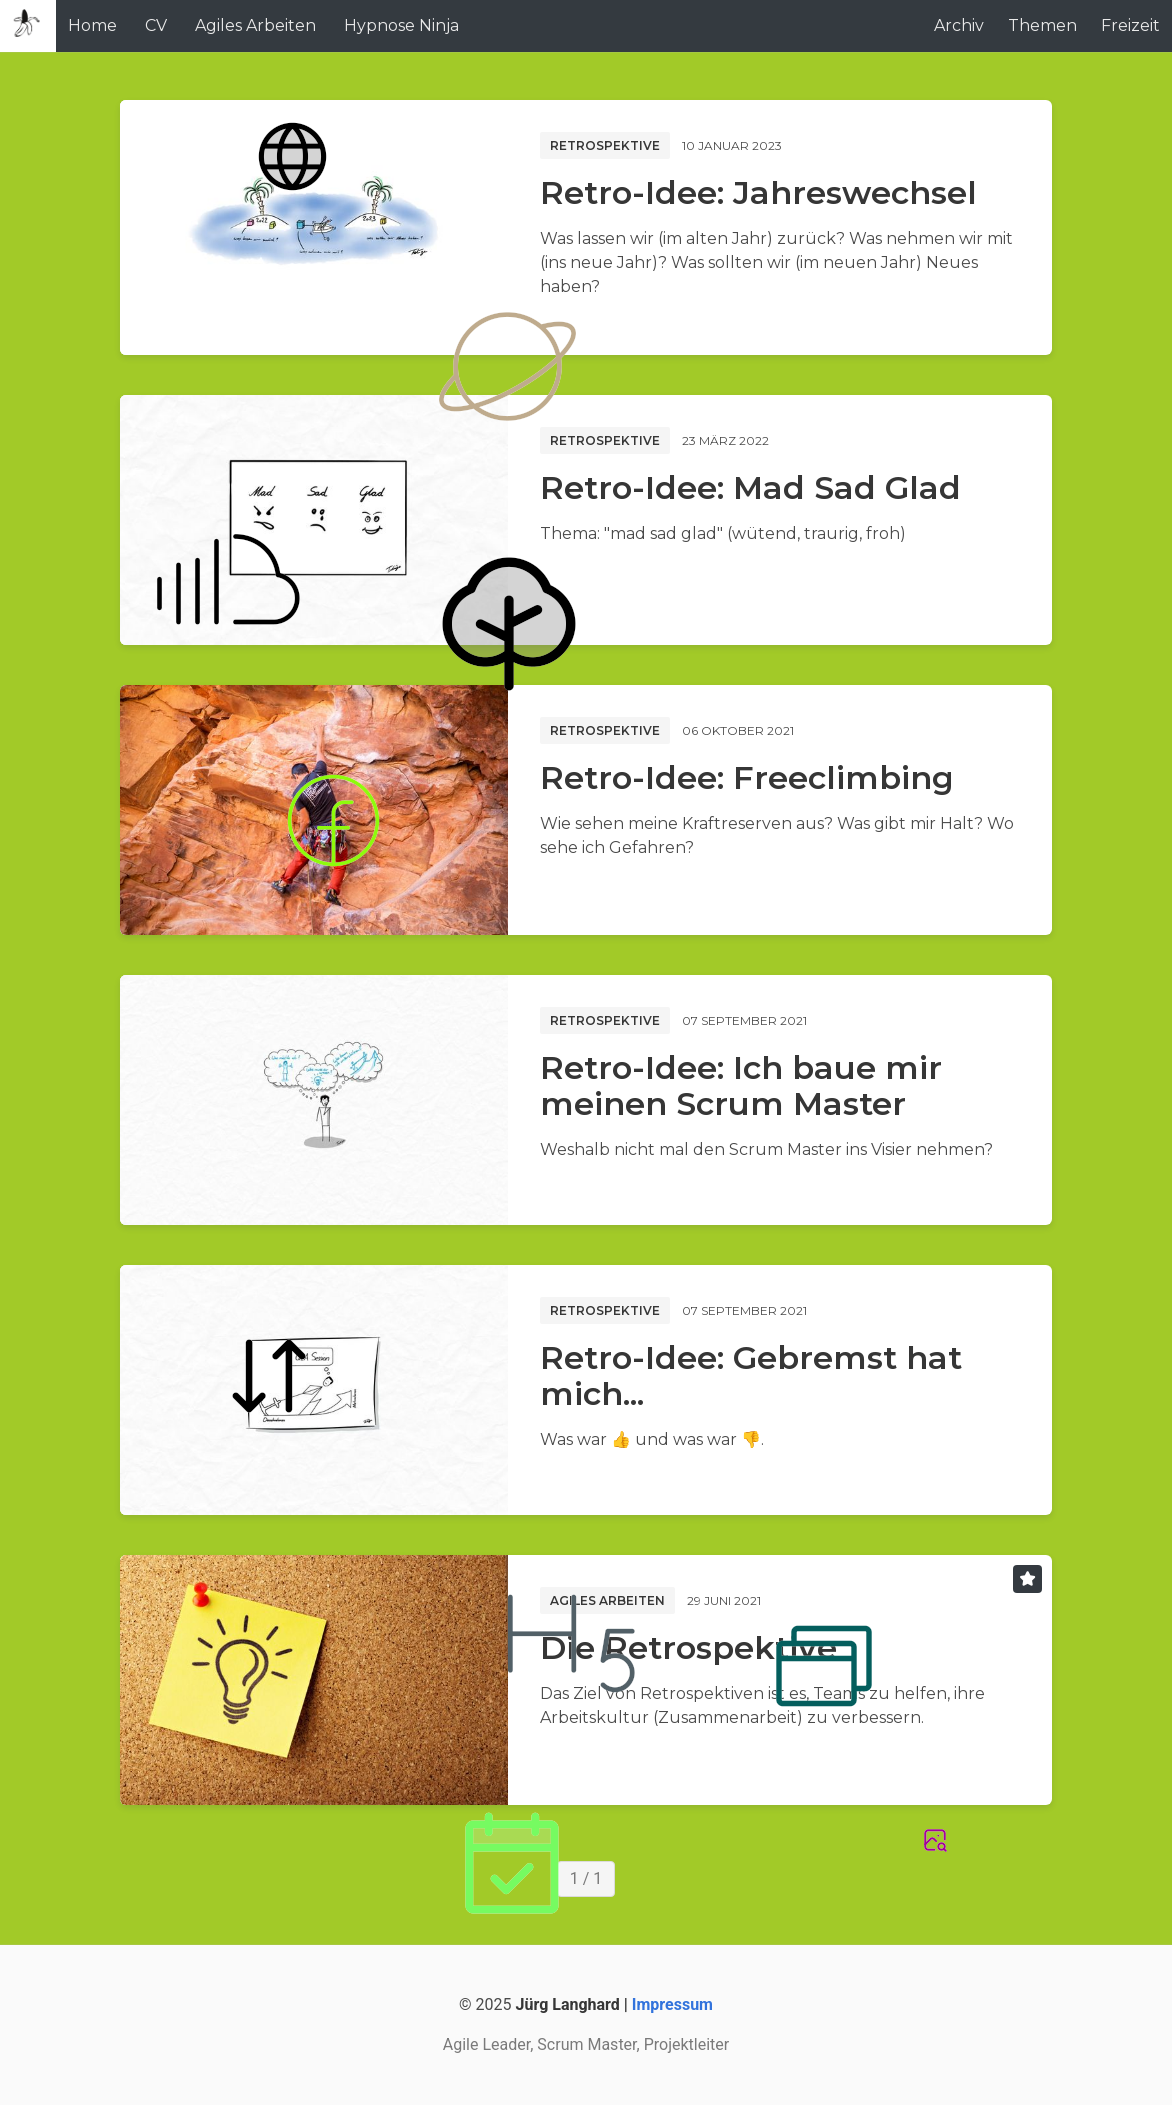 The width and height of the screenshot is (1172, 2105). Describe the element at coordinates (509, 624) in the screenshot. I see `access nature or outdoor category` at that location.